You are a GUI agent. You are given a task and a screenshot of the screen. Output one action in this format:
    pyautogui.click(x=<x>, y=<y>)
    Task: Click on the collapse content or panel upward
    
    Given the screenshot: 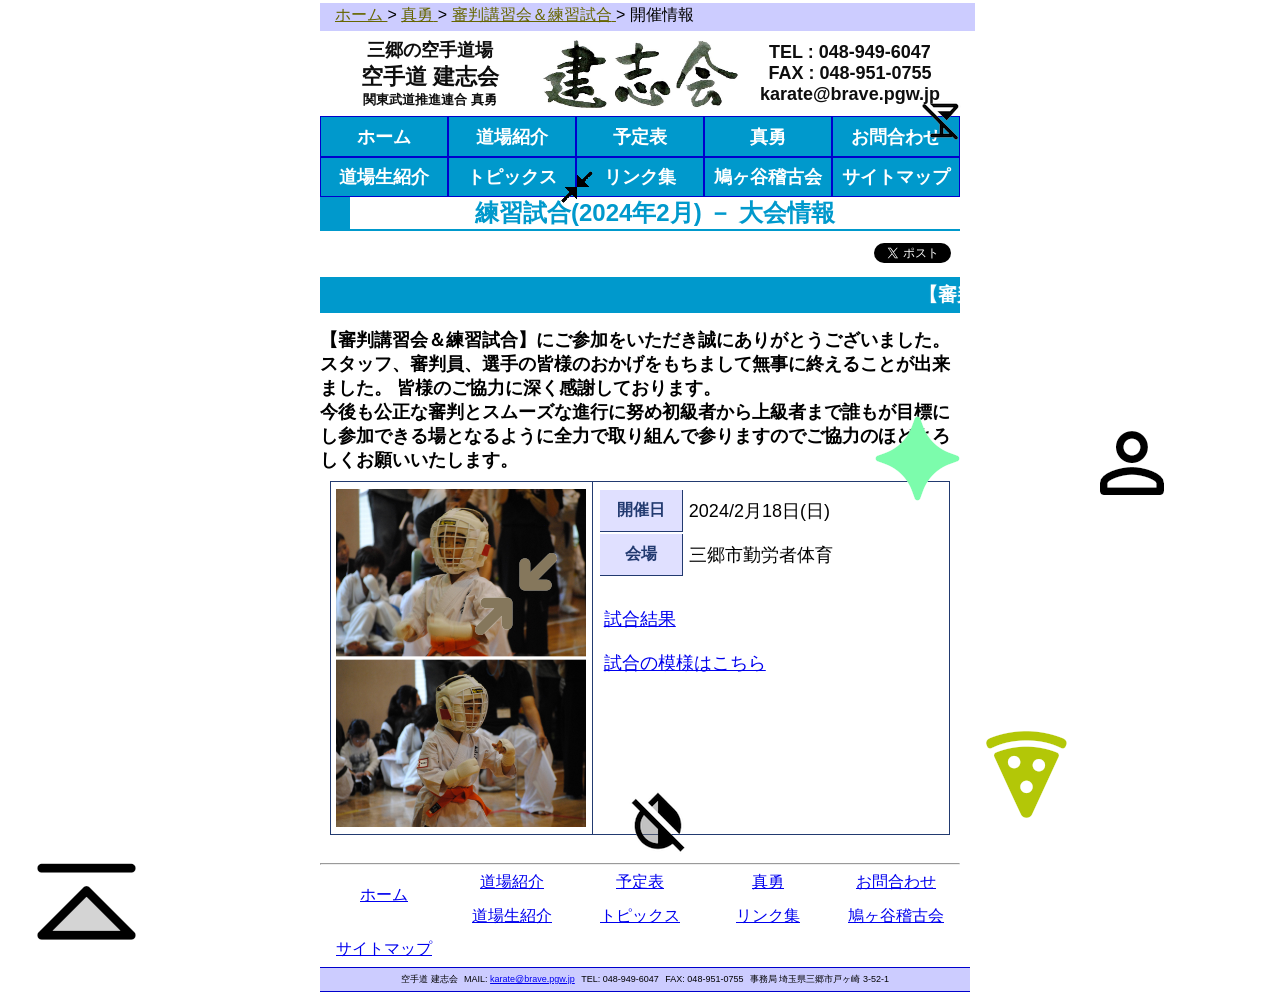 What is the action you would take?
    pyautogui.click(x=86, y=899)
    